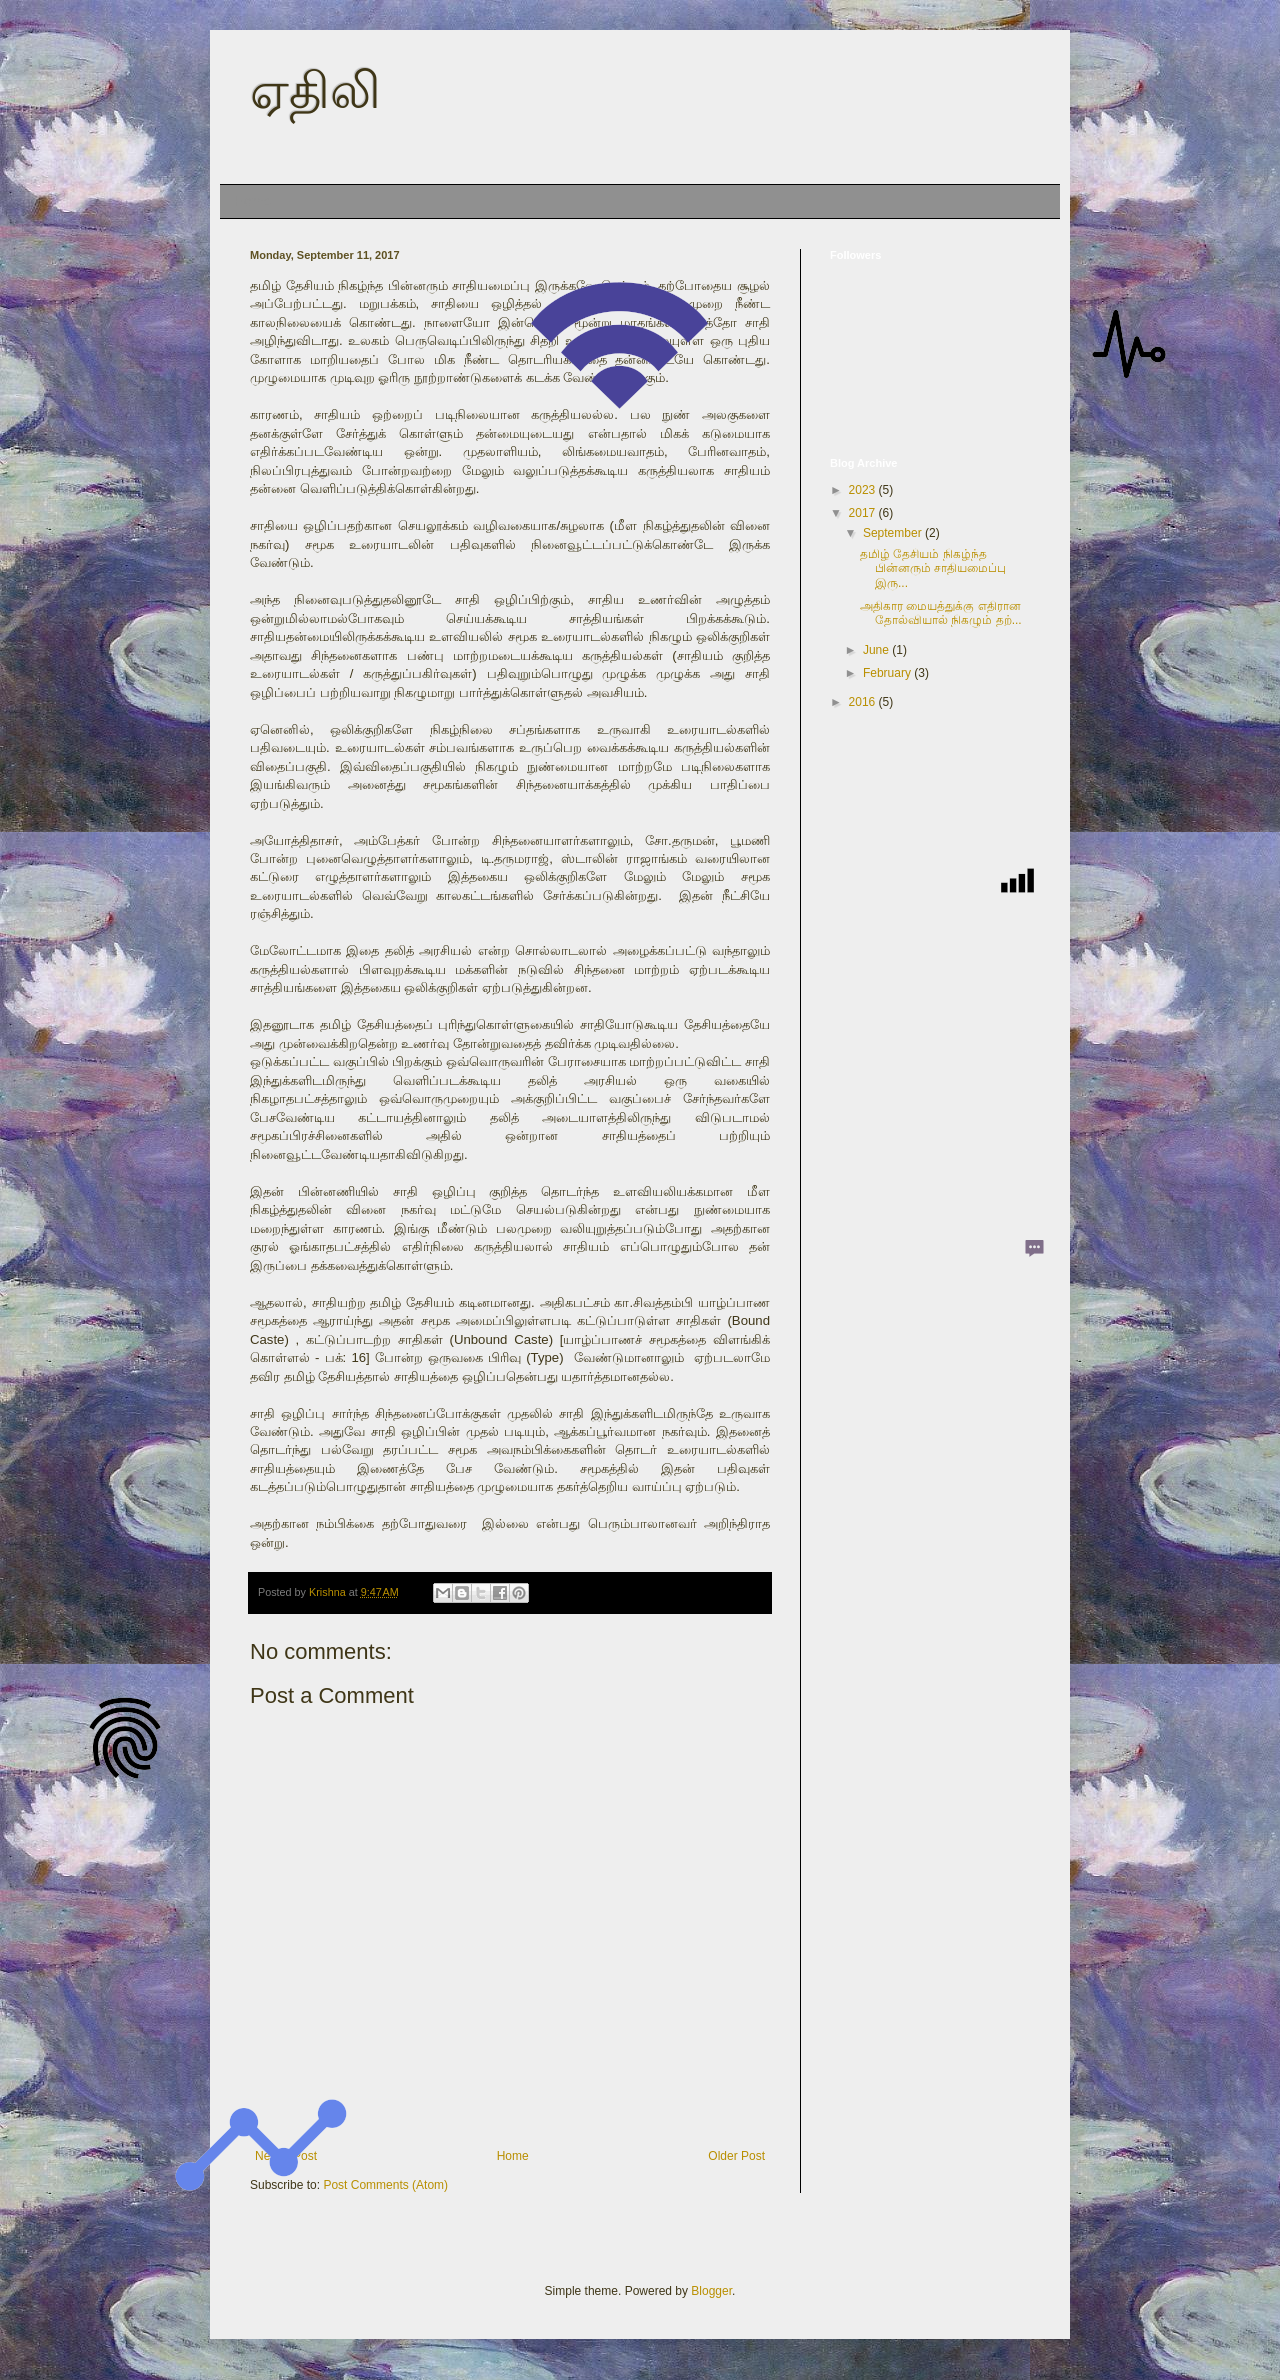  Describe the element at coordinates (1017, 880) in the screenshot. I see `indicates cellular network signal strength` at that location.